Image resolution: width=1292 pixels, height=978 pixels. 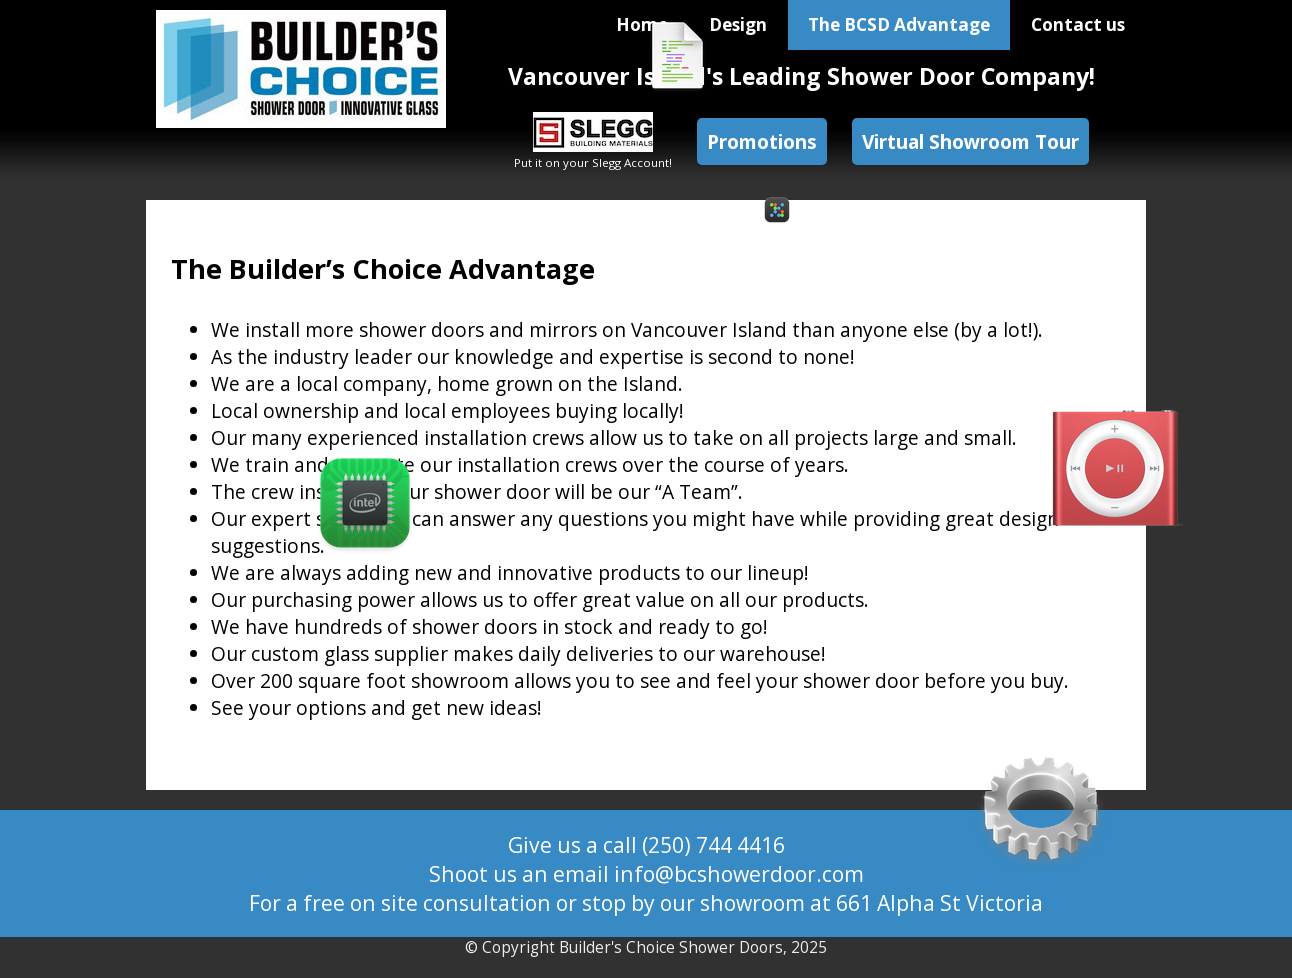 I want to click on access system settings and preferences, so click(x=1041, y=808).